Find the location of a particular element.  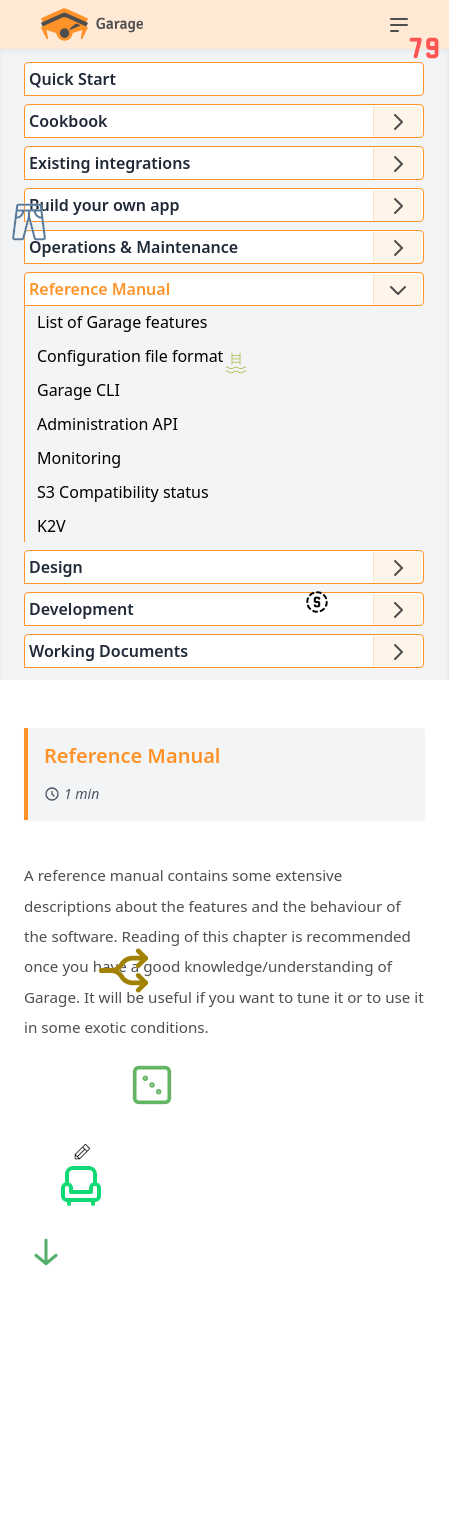

indicates item number 79 in a list or sequence is located at coordinates (424, 48).